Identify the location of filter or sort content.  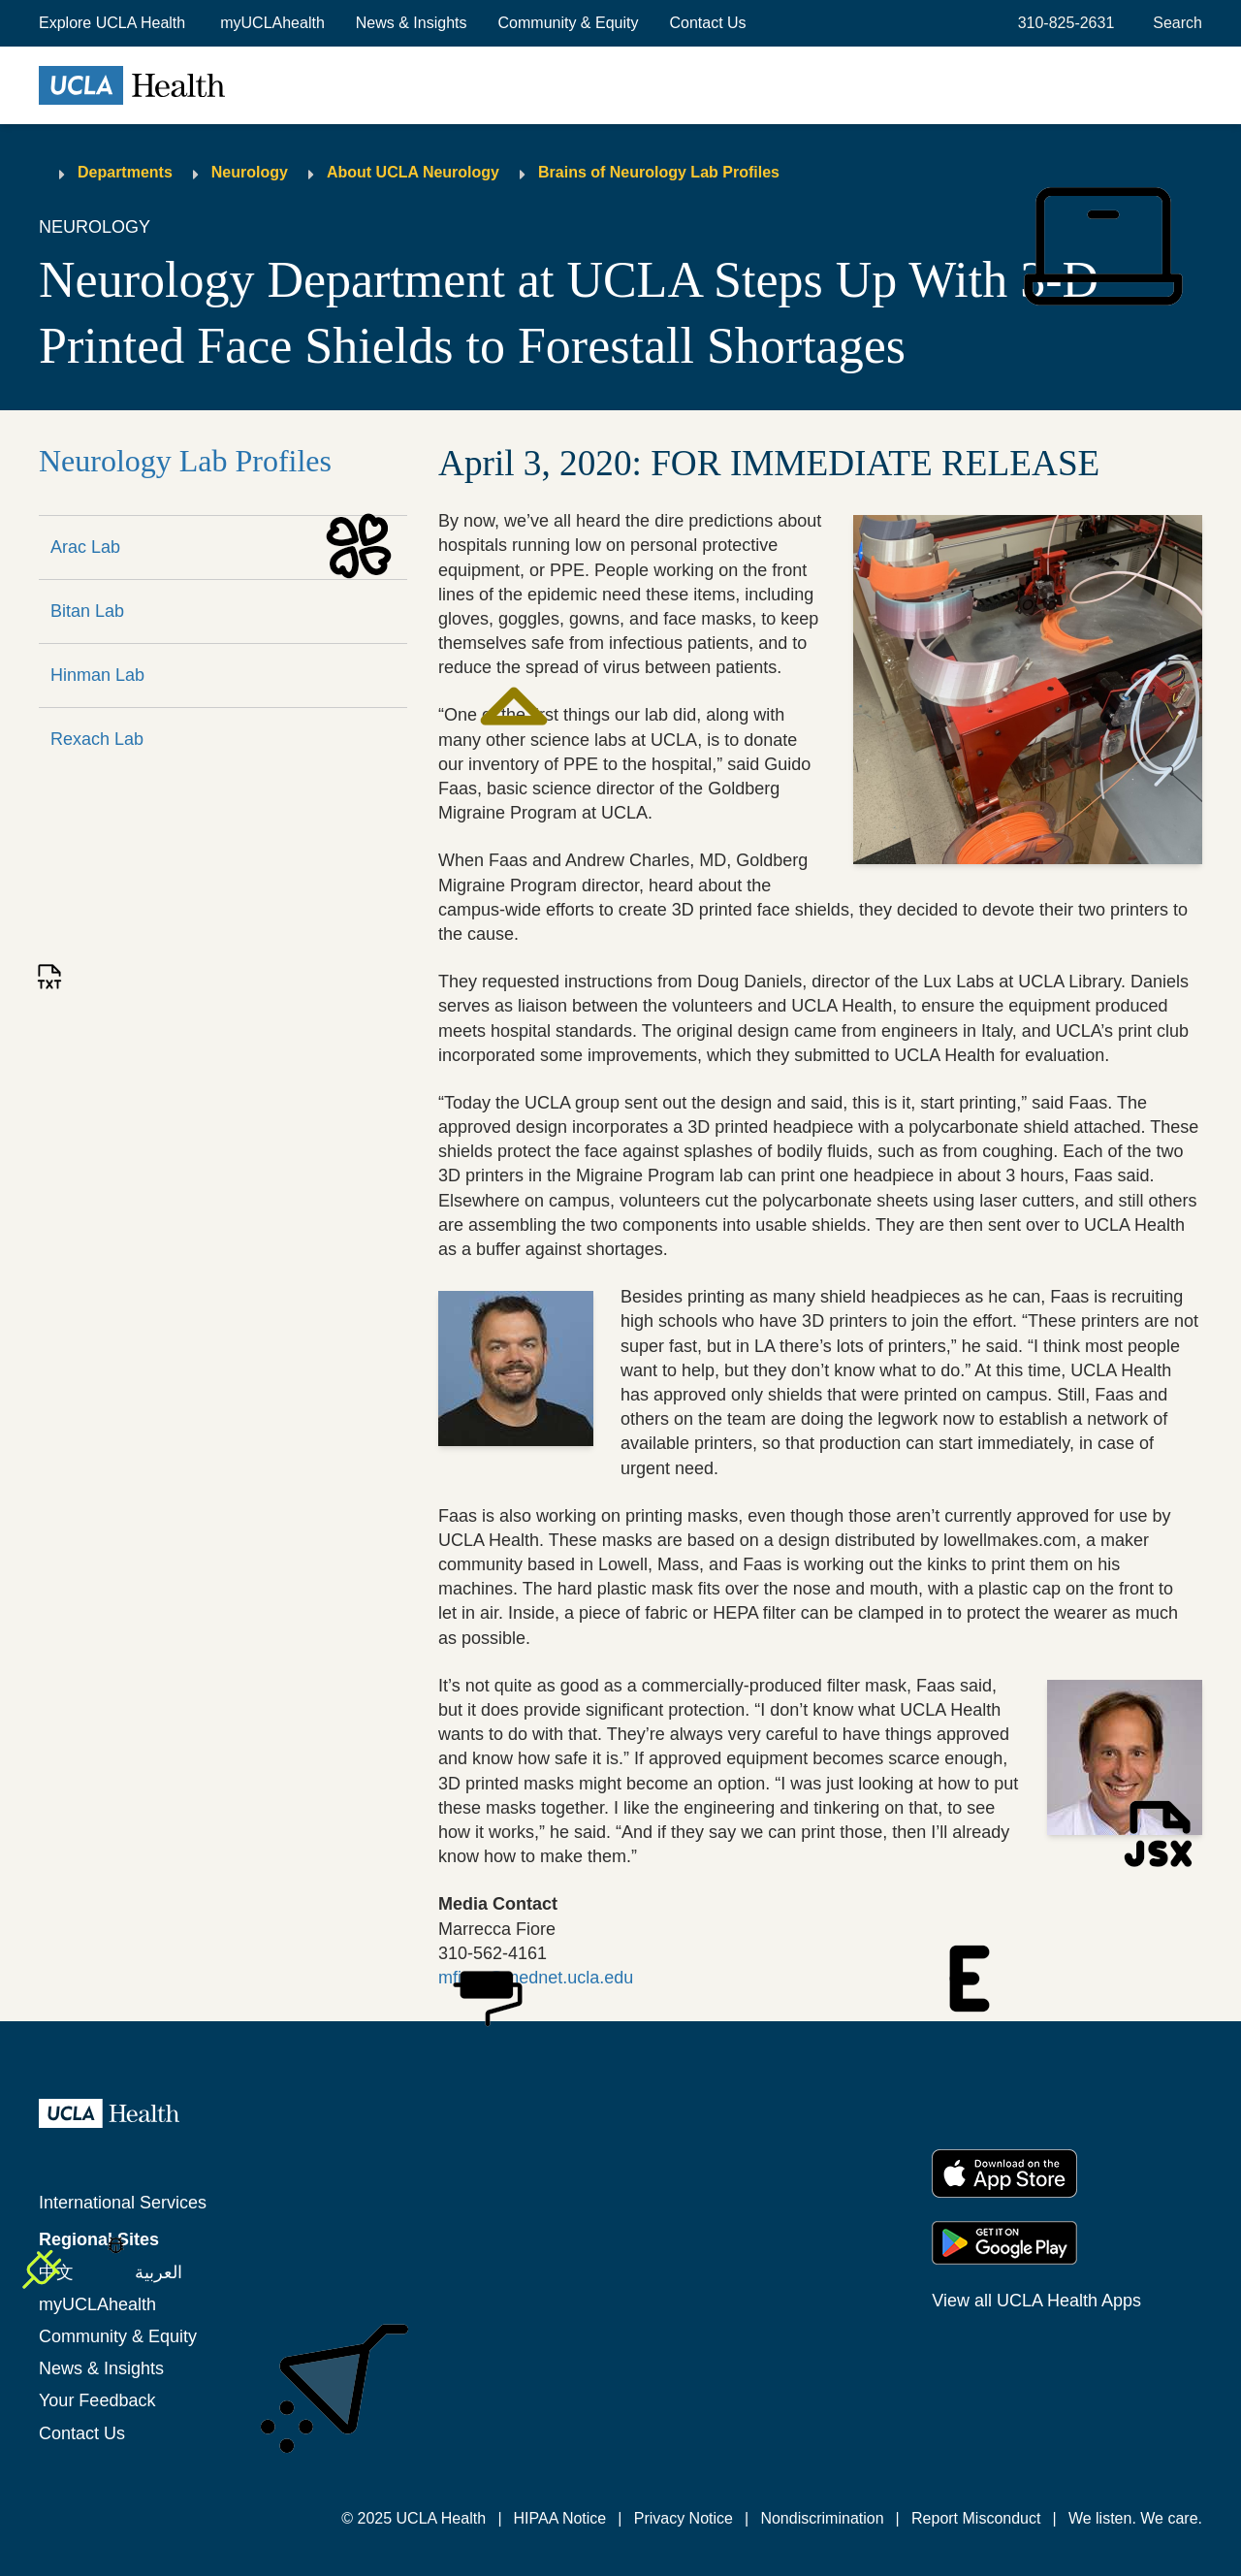
(332, 2381).